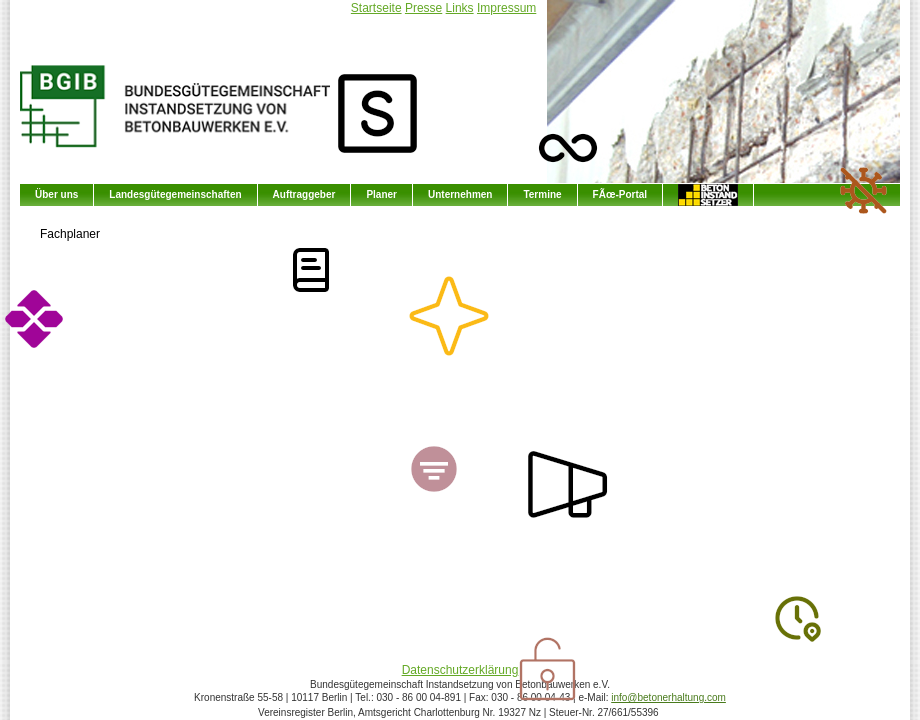  Describe the element at coordinates (797, 618) in the screenshot. I see `set a location-based reminder` at that location.